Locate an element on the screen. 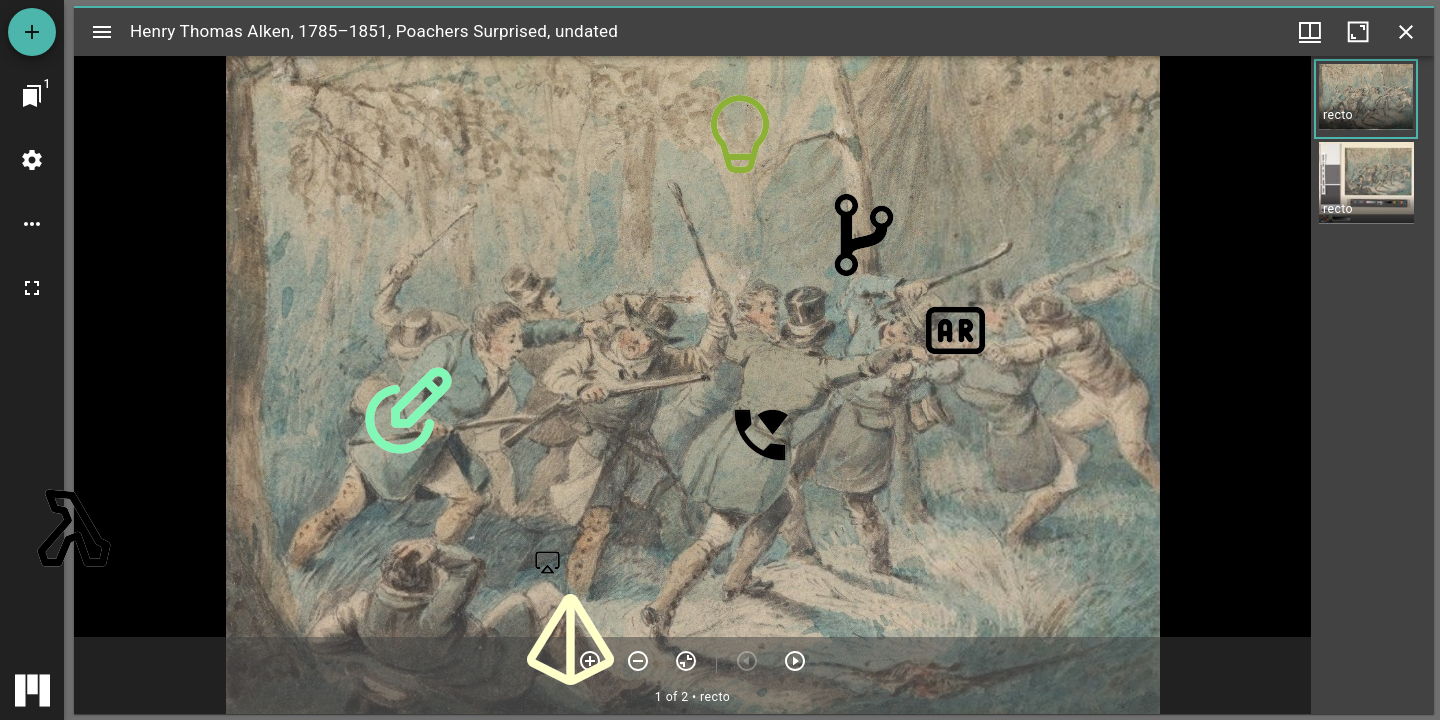 The width and height of the screenshot is (1440, 720). create a new git branch is located at coordinates (864, 235).